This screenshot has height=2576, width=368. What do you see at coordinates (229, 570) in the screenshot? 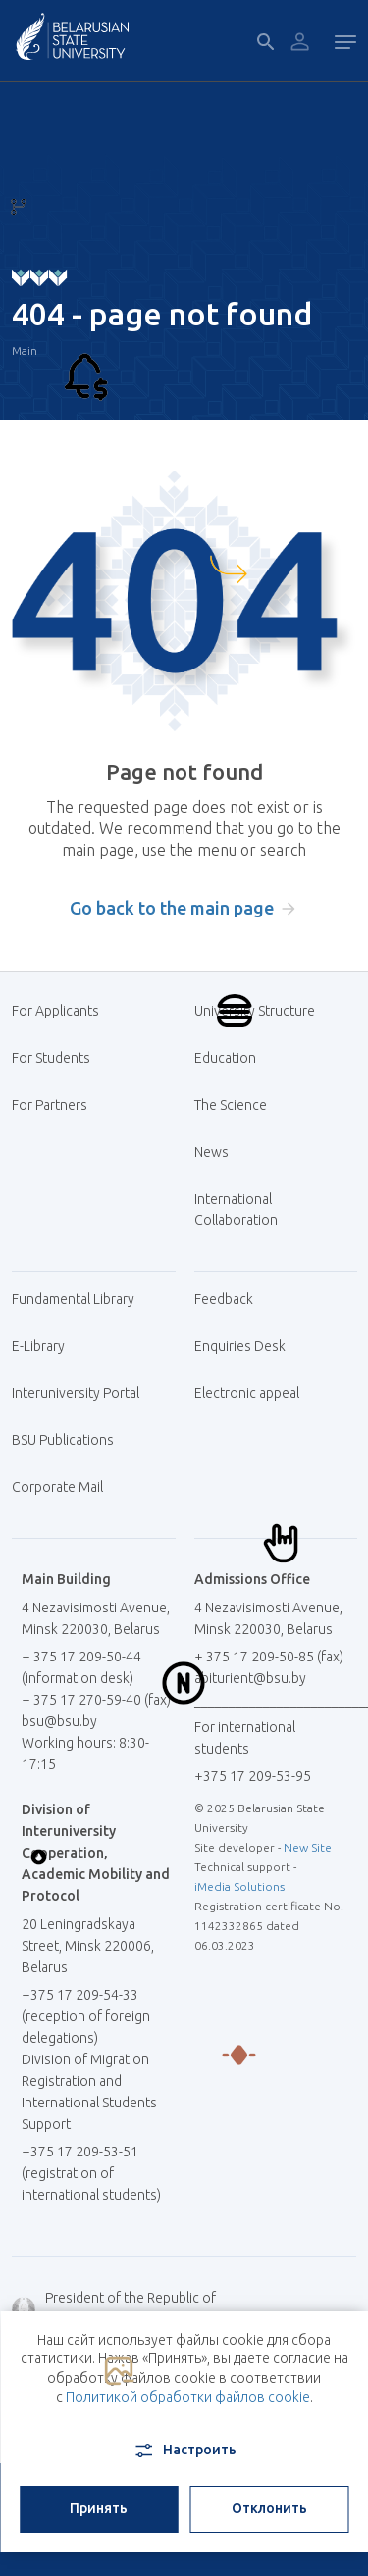
I see `reply to a message` at bounding box center [229, 570].